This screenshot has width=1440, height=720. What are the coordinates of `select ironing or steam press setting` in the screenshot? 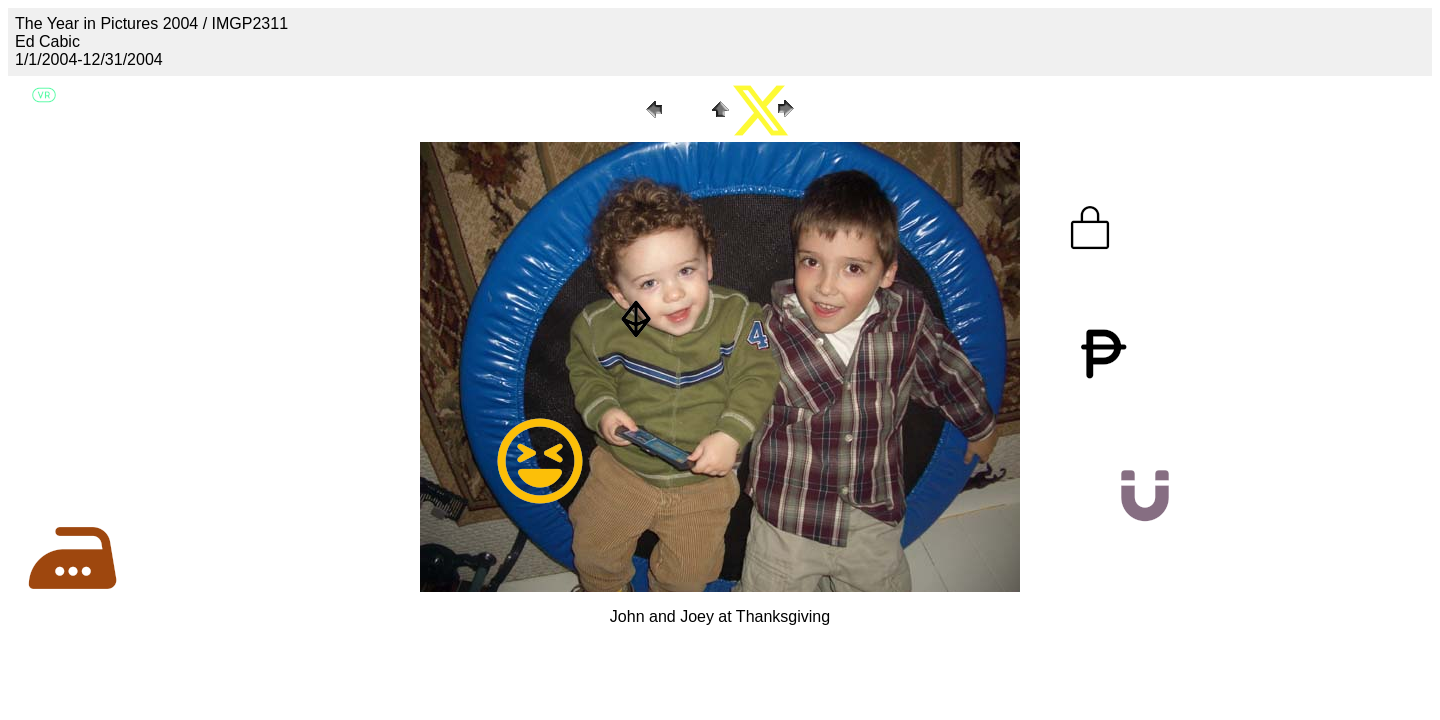 It's located at (73, 558).